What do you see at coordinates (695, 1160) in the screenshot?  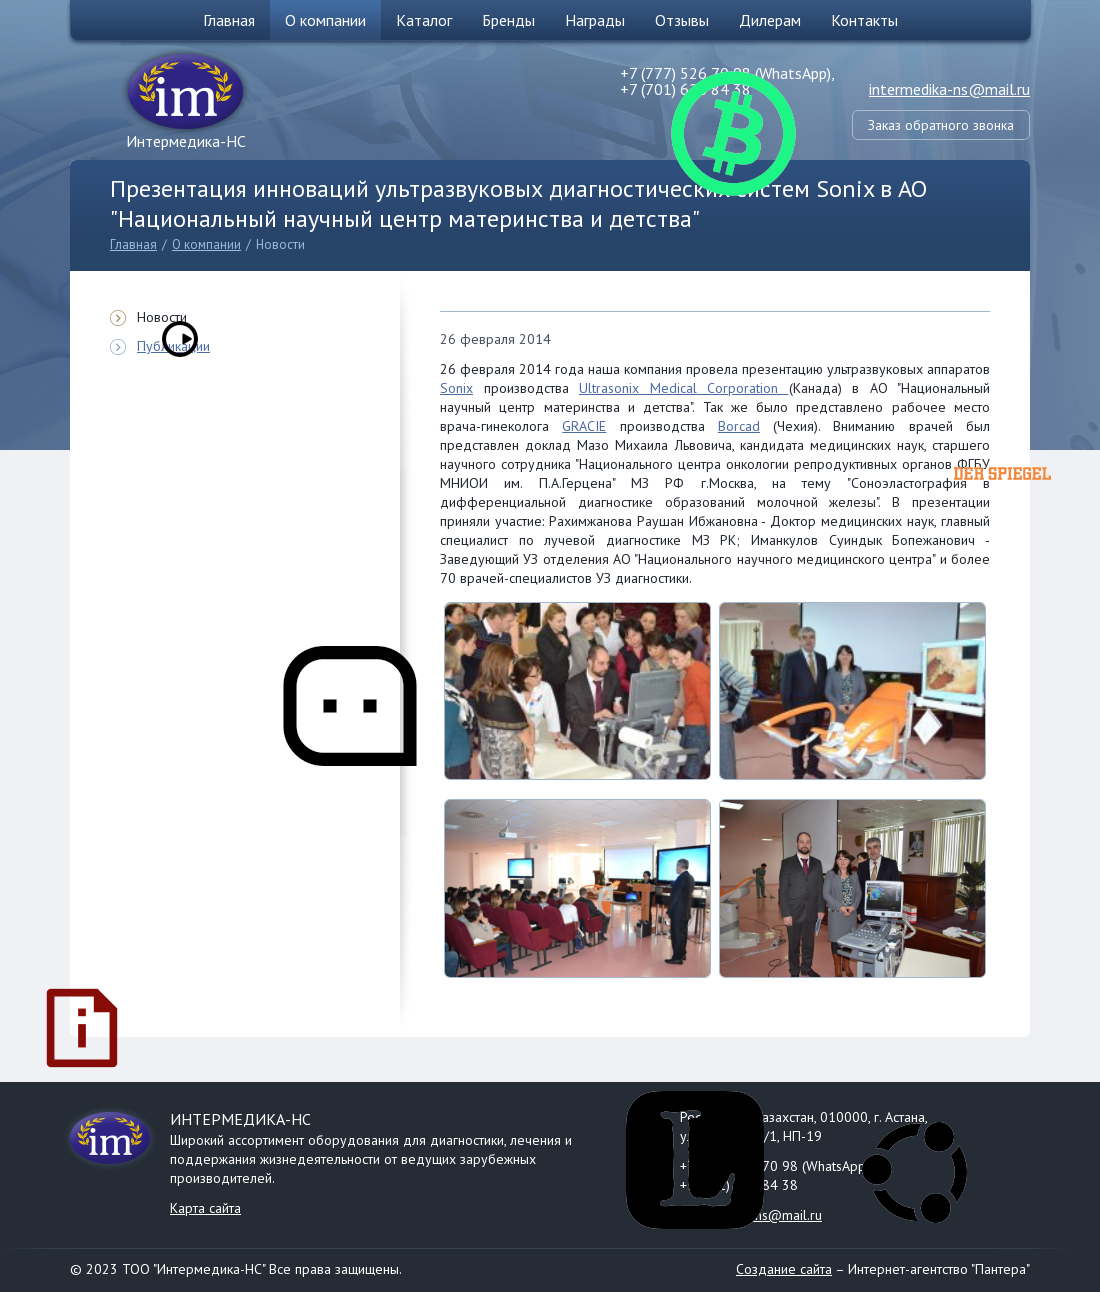 I see `open LibraryThing app` at bounding box center [695, 1160].